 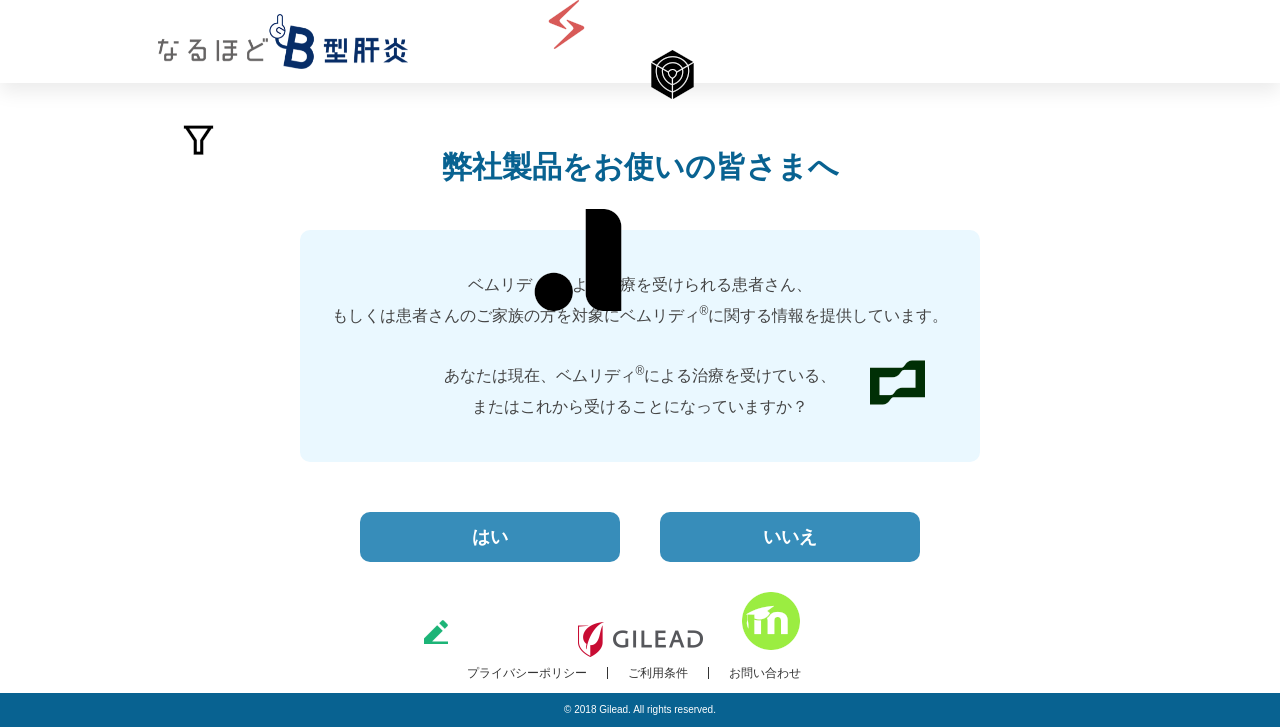 What do you see at coordinates (672, 74) in the screenshot?
I see `trivy security scanner logo` at bounding box center [672, 74].